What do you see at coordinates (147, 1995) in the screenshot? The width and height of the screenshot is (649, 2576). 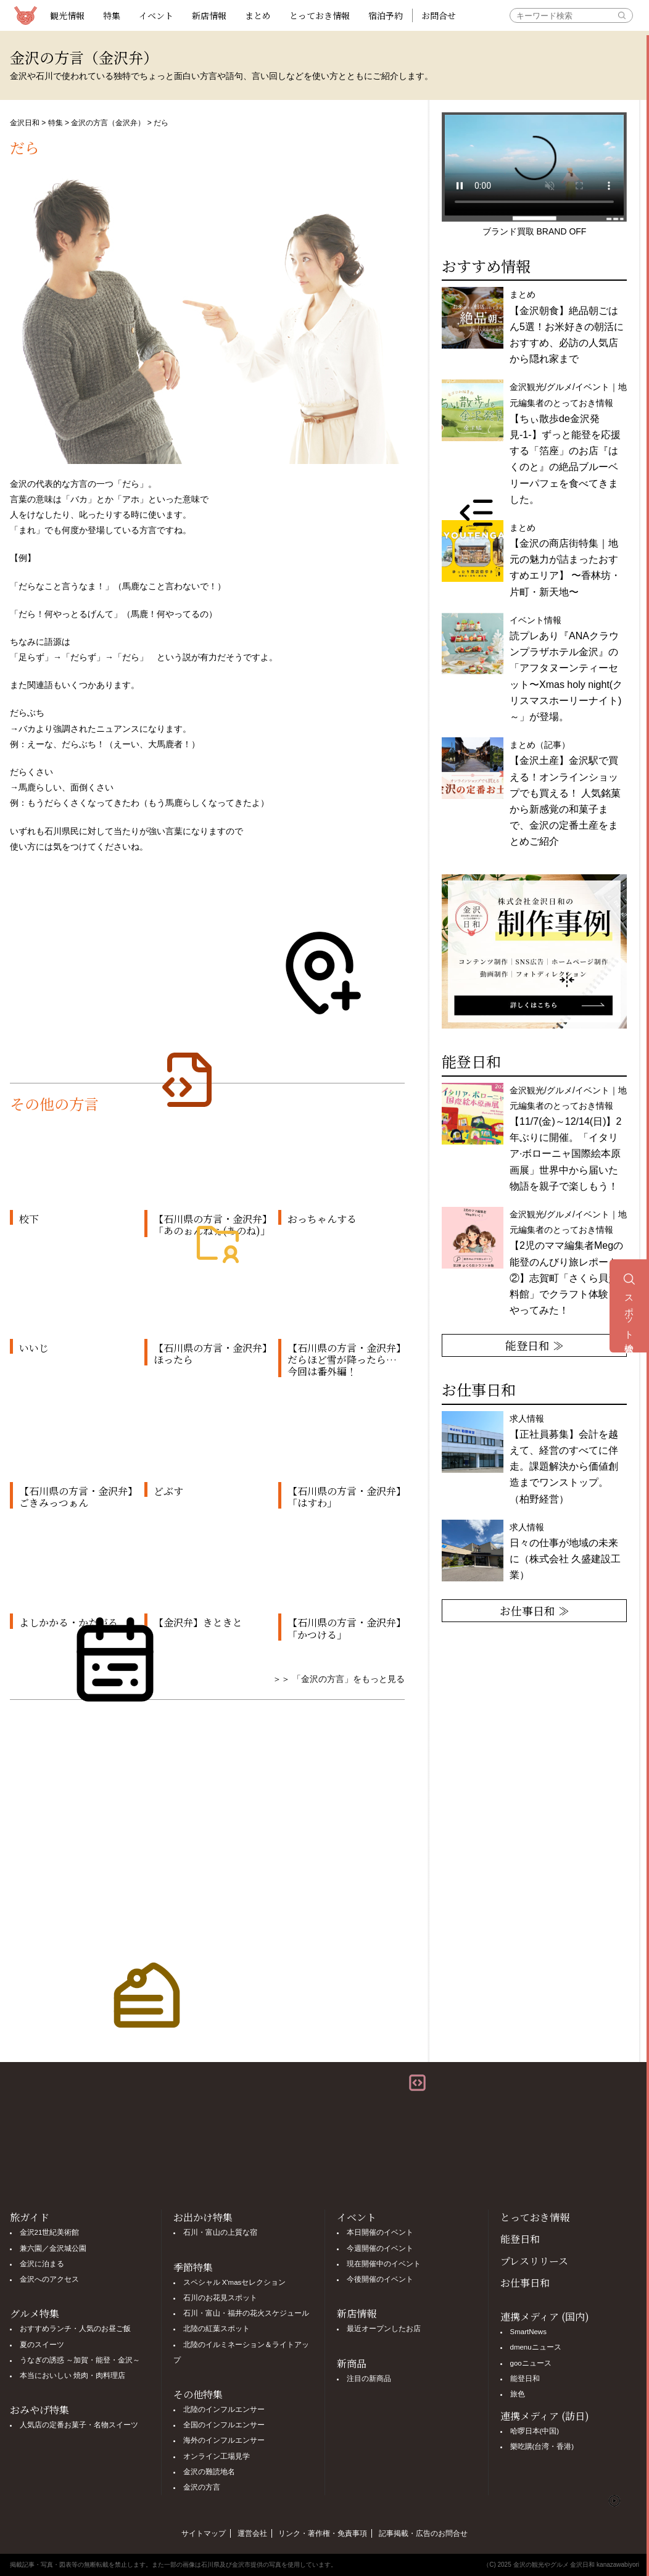 I see `view birthday or celebration reminders` at bounding box center [147, 1995].